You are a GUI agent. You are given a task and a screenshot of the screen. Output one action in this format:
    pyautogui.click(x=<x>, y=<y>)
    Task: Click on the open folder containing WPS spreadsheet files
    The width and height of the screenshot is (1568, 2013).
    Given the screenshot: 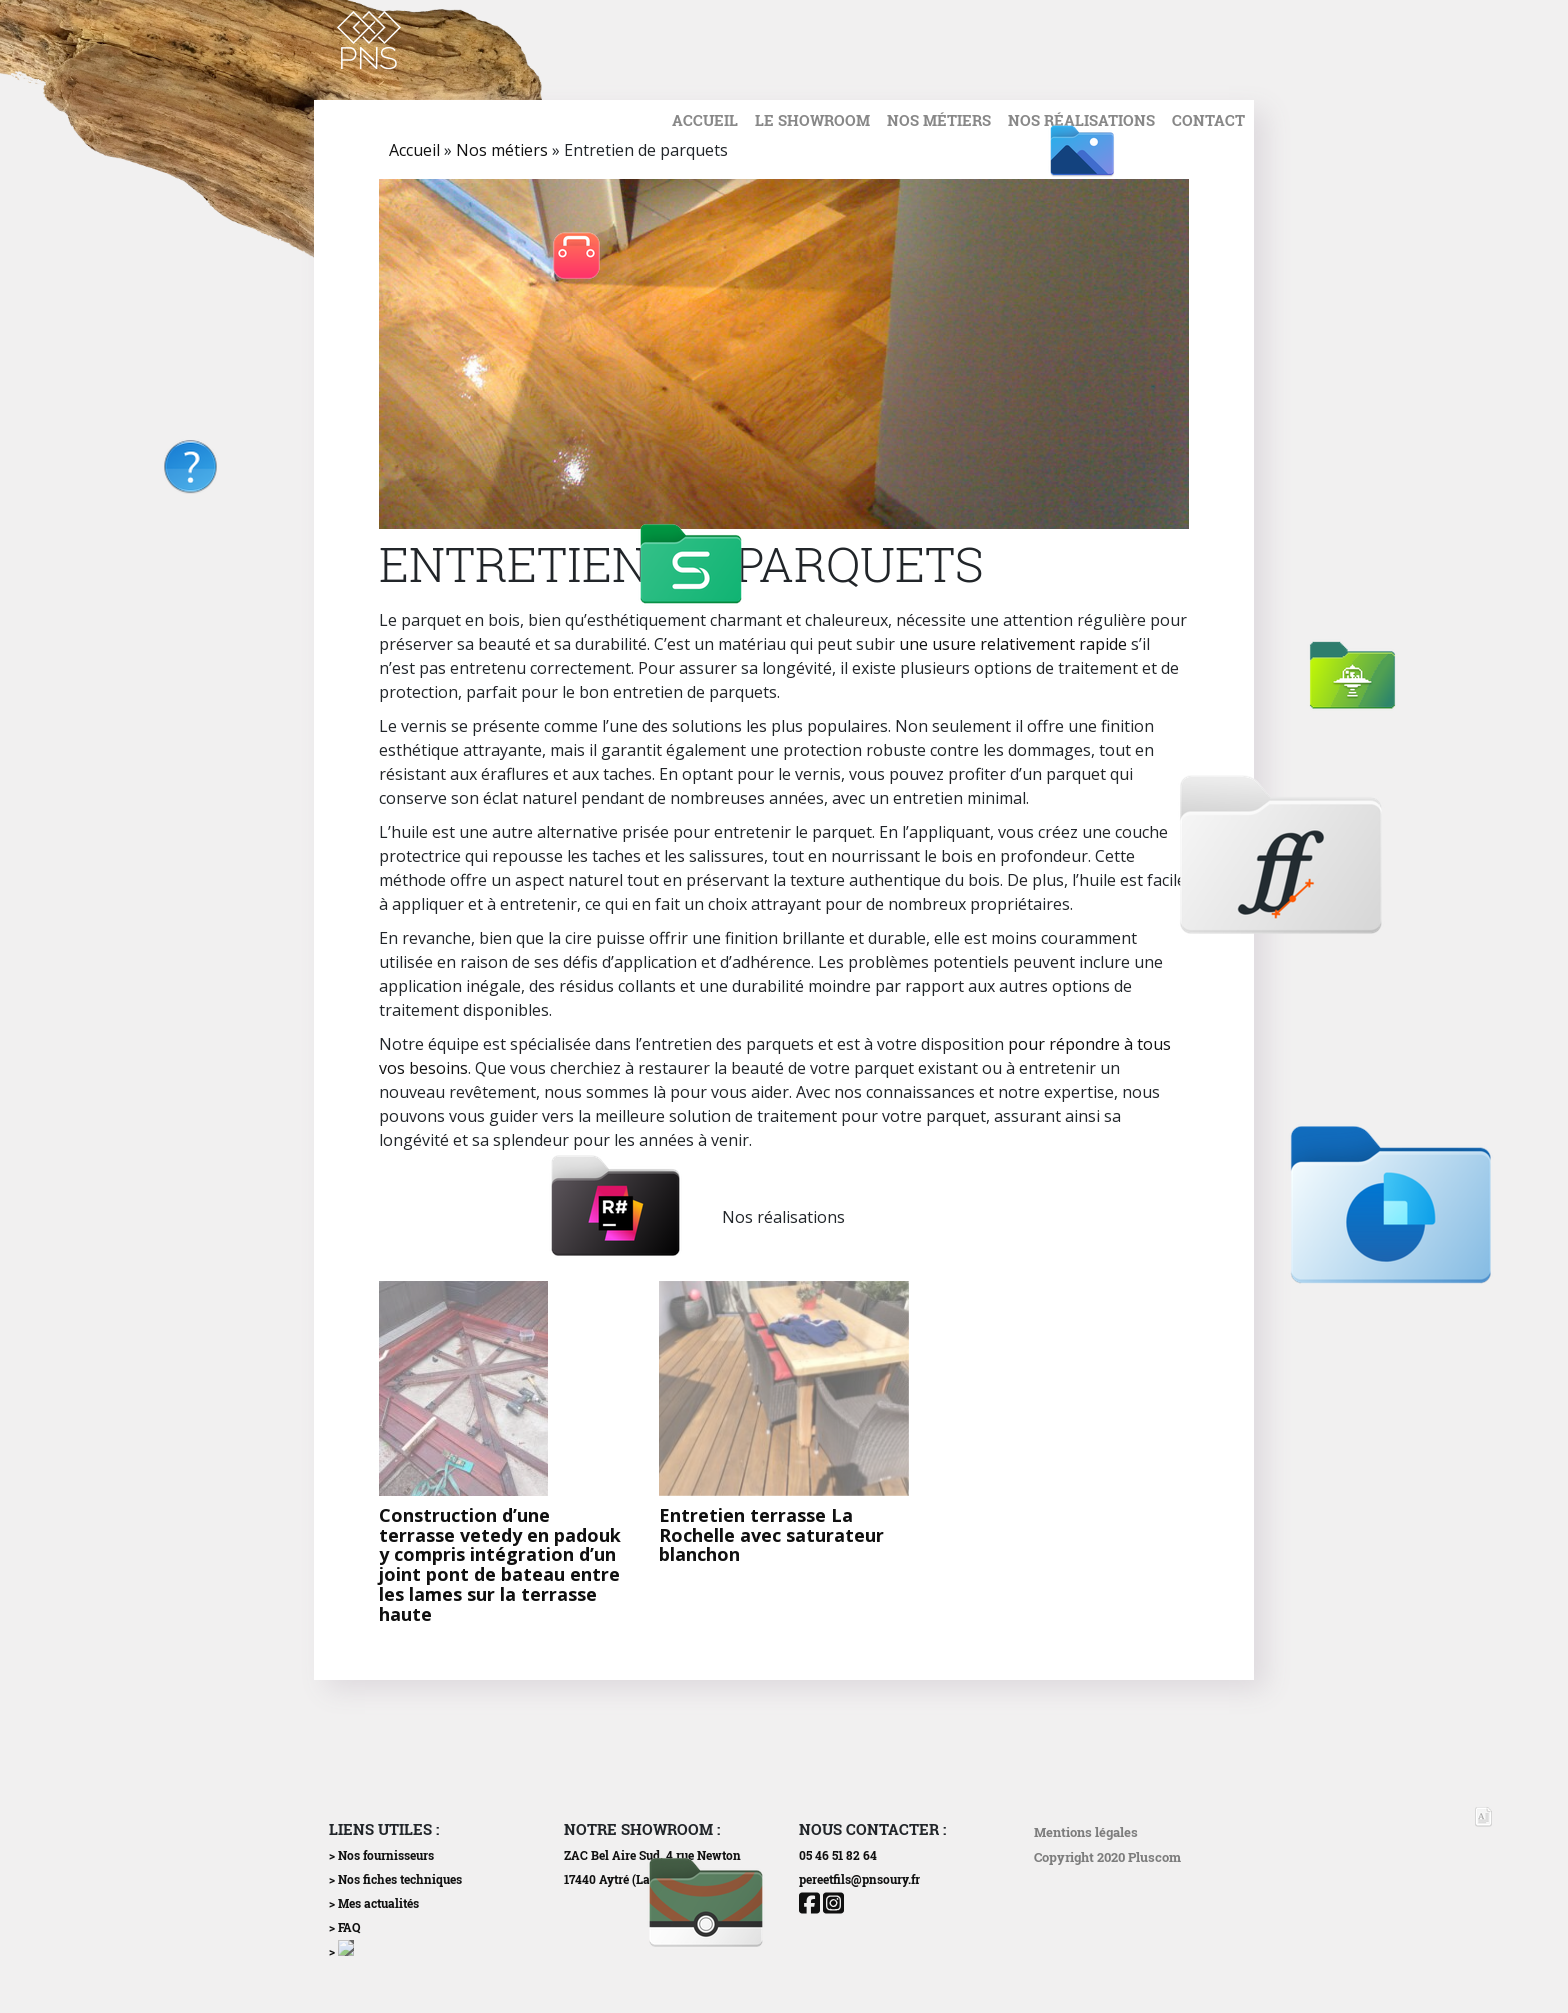 What is the action you would take?
    pyautogui.click(x=690, y=566)
    